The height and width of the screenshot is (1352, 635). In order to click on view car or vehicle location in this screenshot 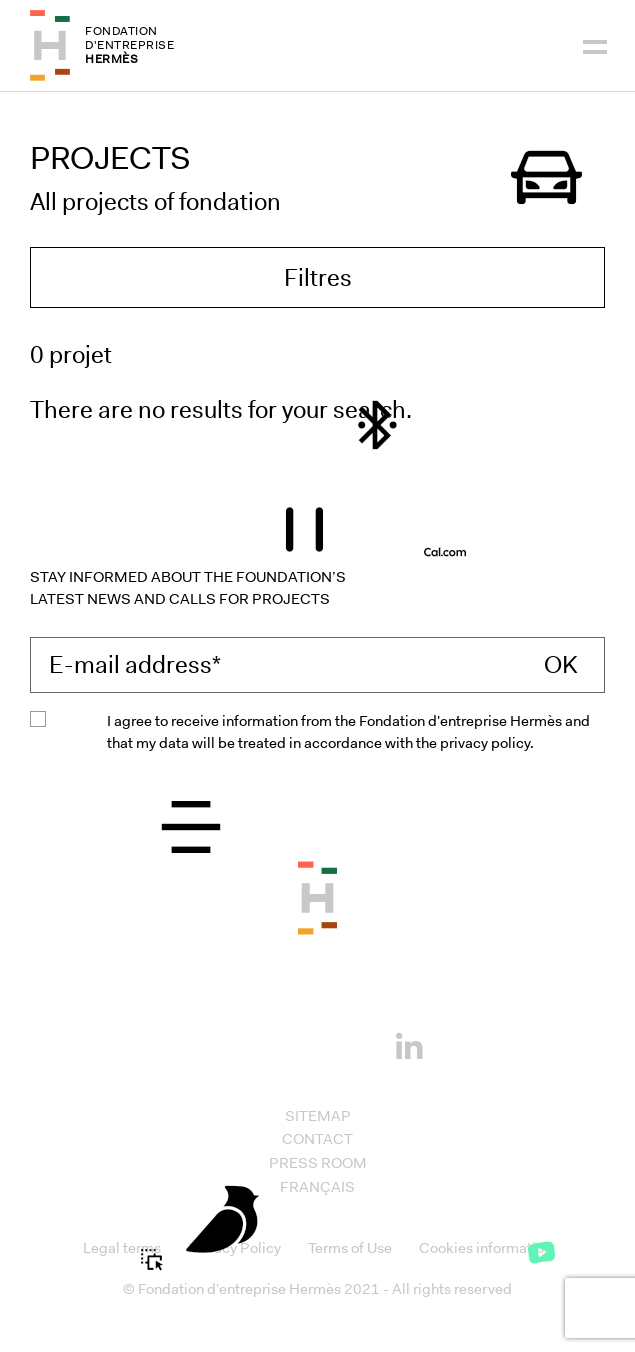, I will do `click(546, 174)`.